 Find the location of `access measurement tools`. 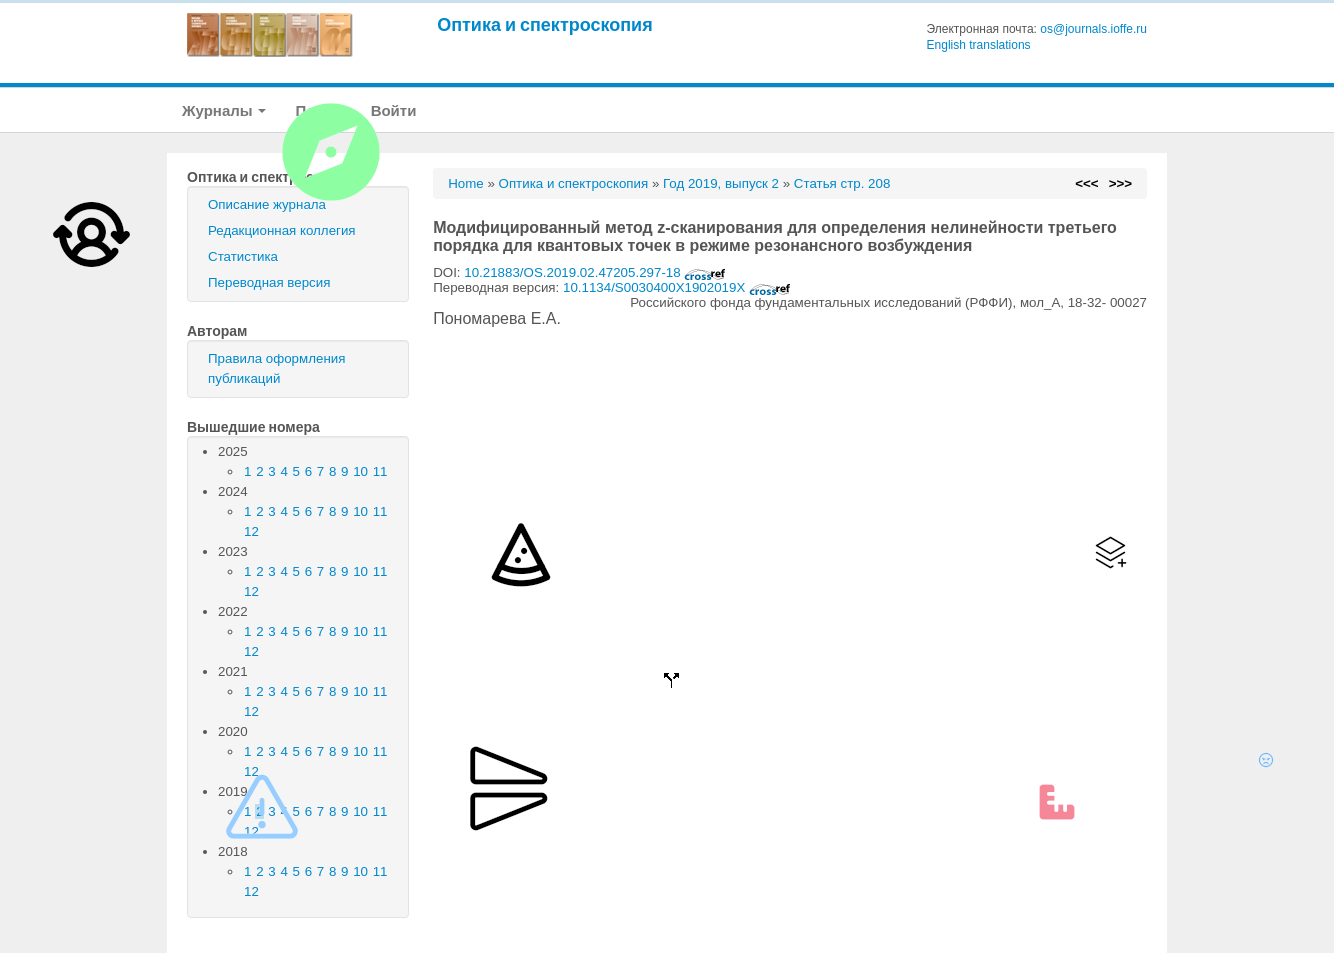

access measurement tools is located at coordinates (1057, 802).